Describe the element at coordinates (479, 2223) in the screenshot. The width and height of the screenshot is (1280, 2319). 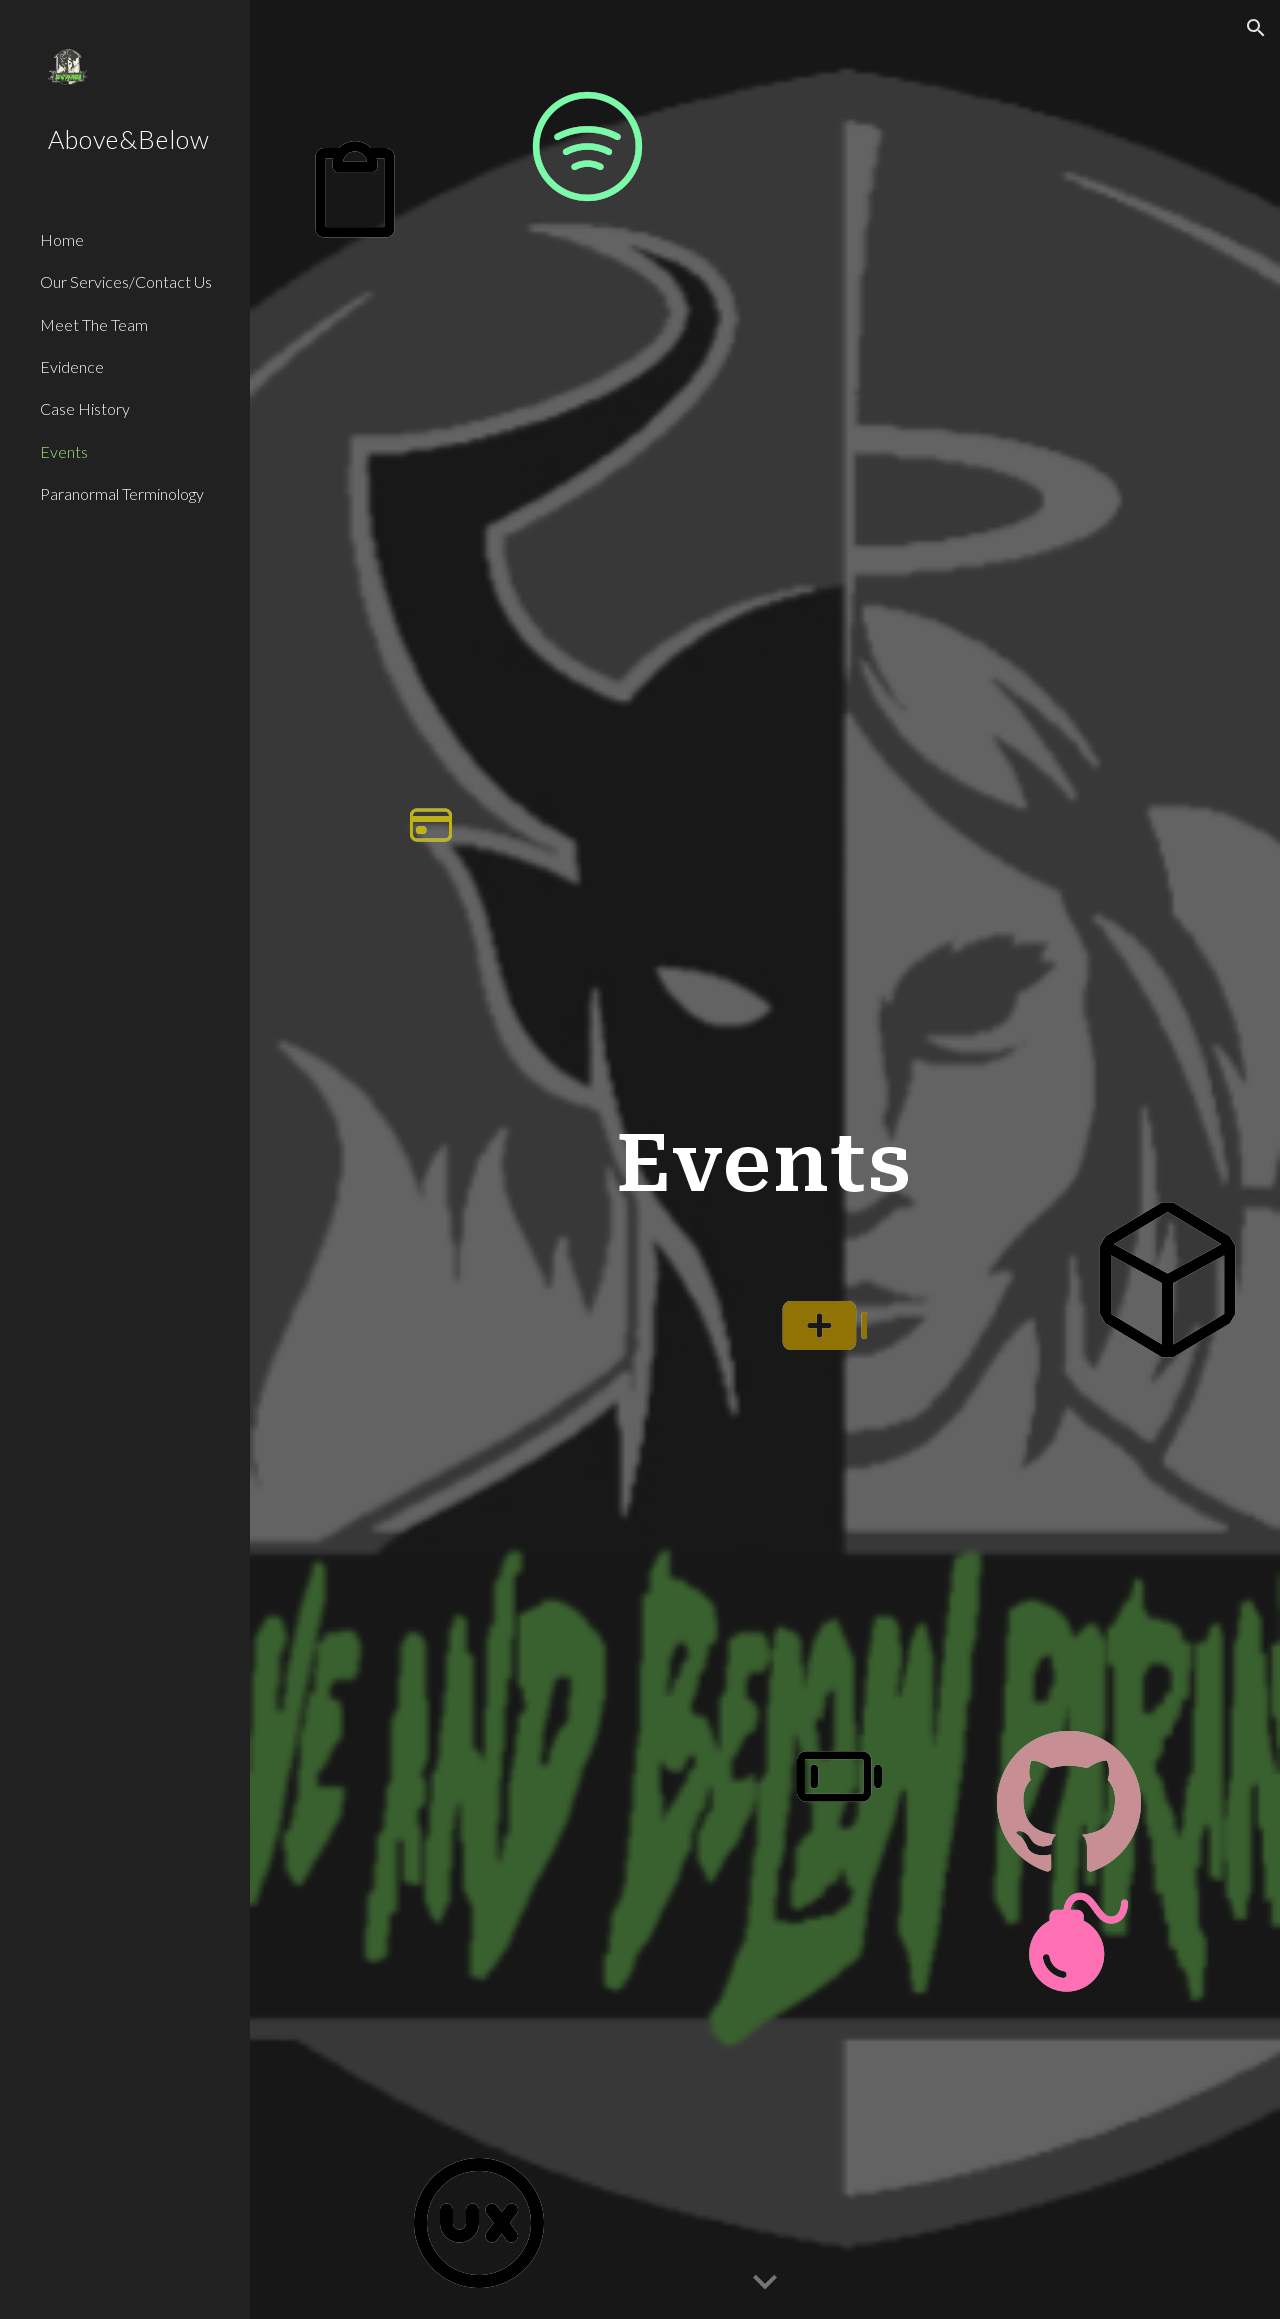
I see `access user experience design tools` at that location.